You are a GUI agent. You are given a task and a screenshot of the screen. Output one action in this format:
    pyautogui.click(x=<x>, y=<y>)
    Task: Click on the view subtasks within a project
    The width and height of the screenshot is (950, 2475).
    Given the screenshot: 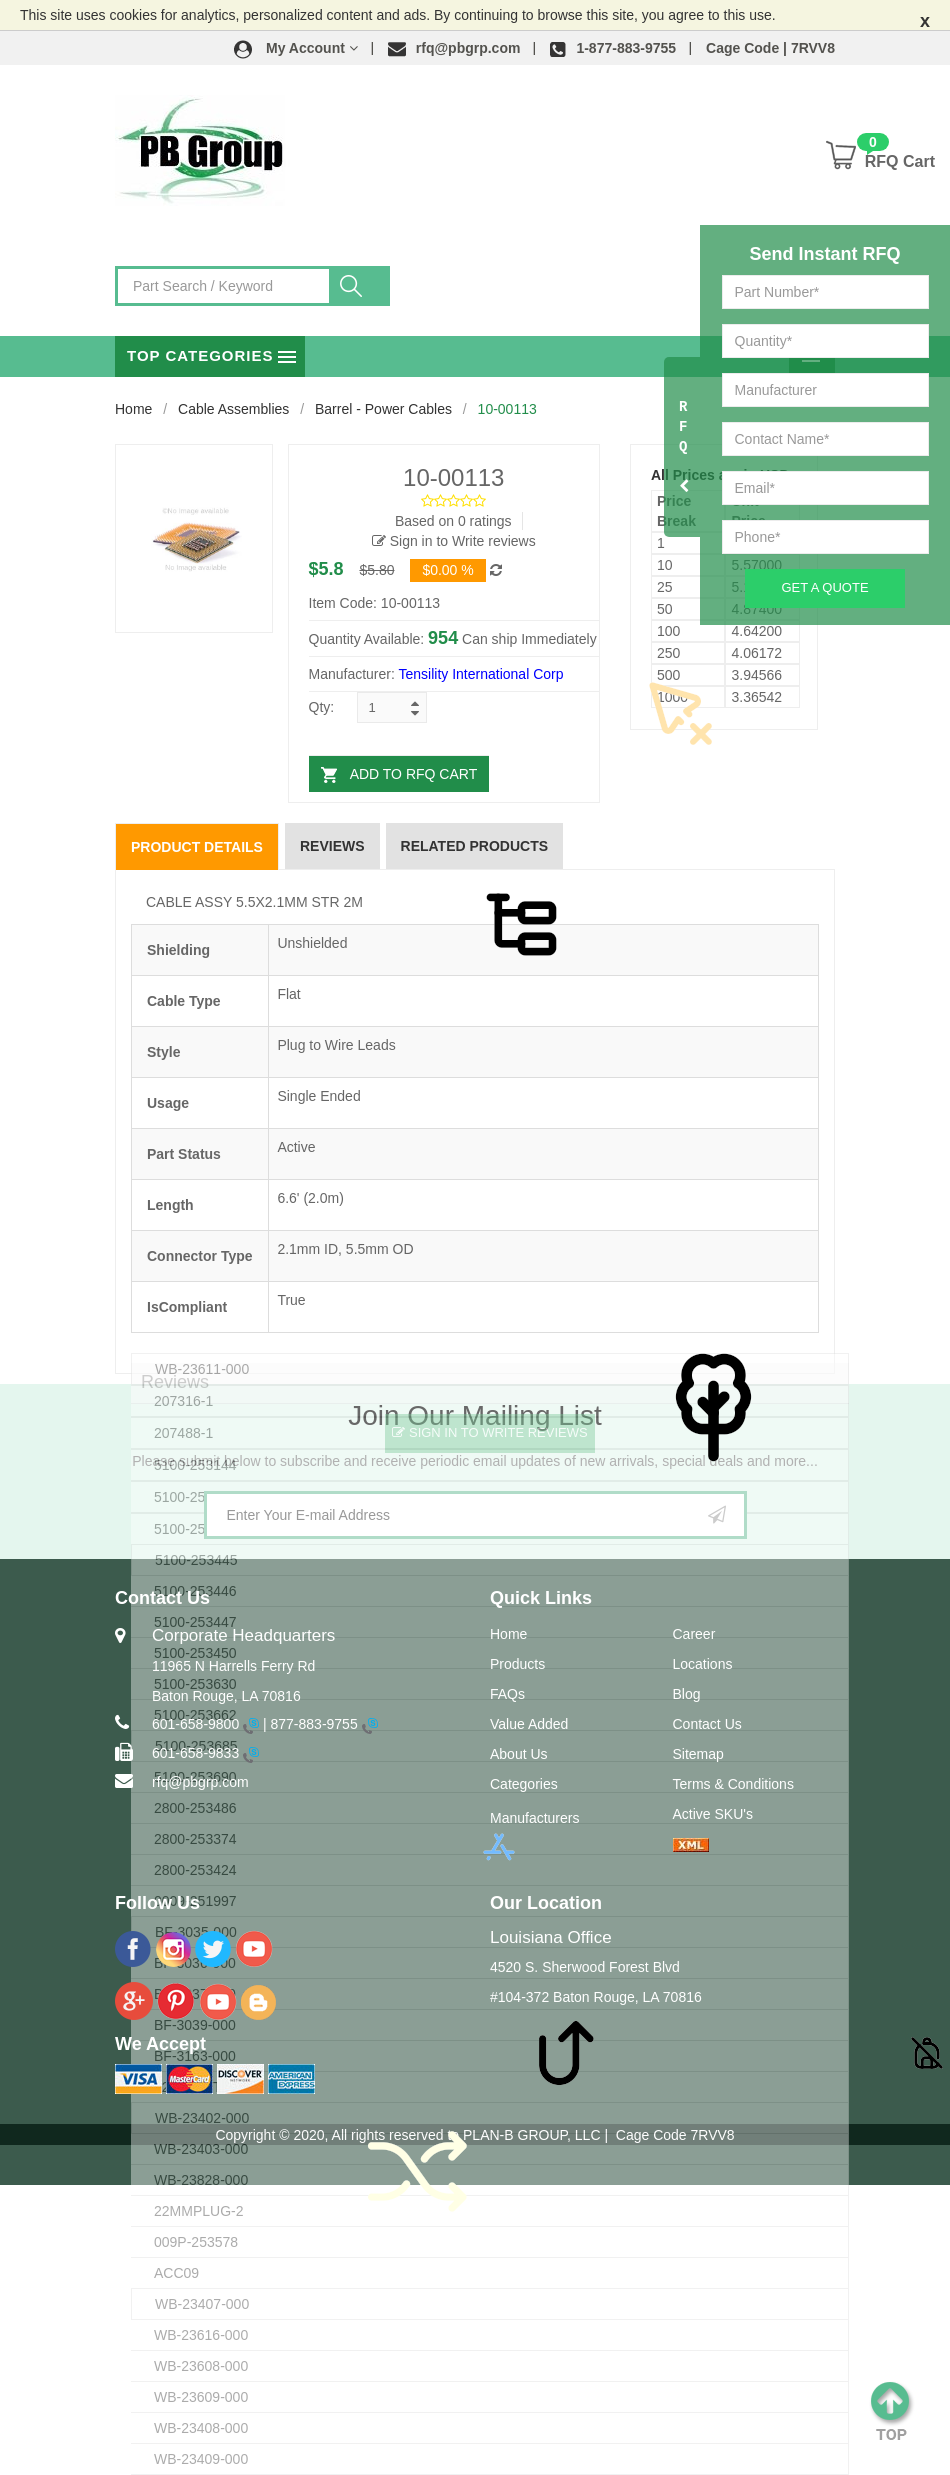 What is the action you would take?
    pyautogui.click(x=521, y=924)
    